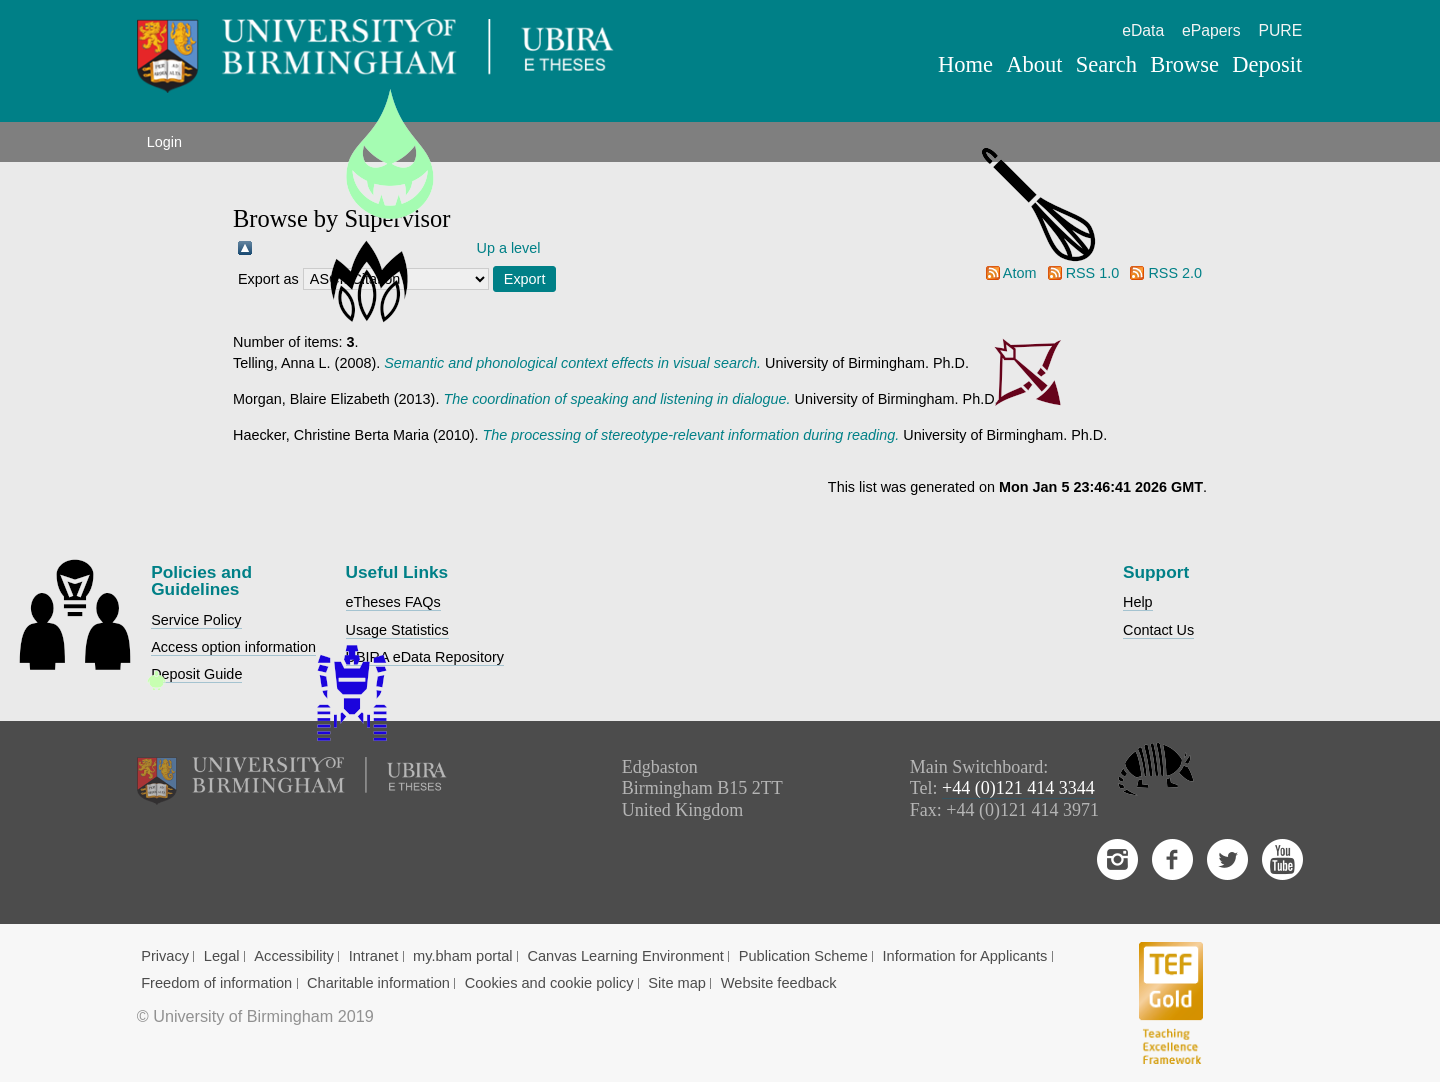 The height and width of the screenshot is (1082, 1440). What do you see at coordinates (1027, 372) in the screenshot?
I see `equip ranged weapon` at bounding box center [1027, 372].